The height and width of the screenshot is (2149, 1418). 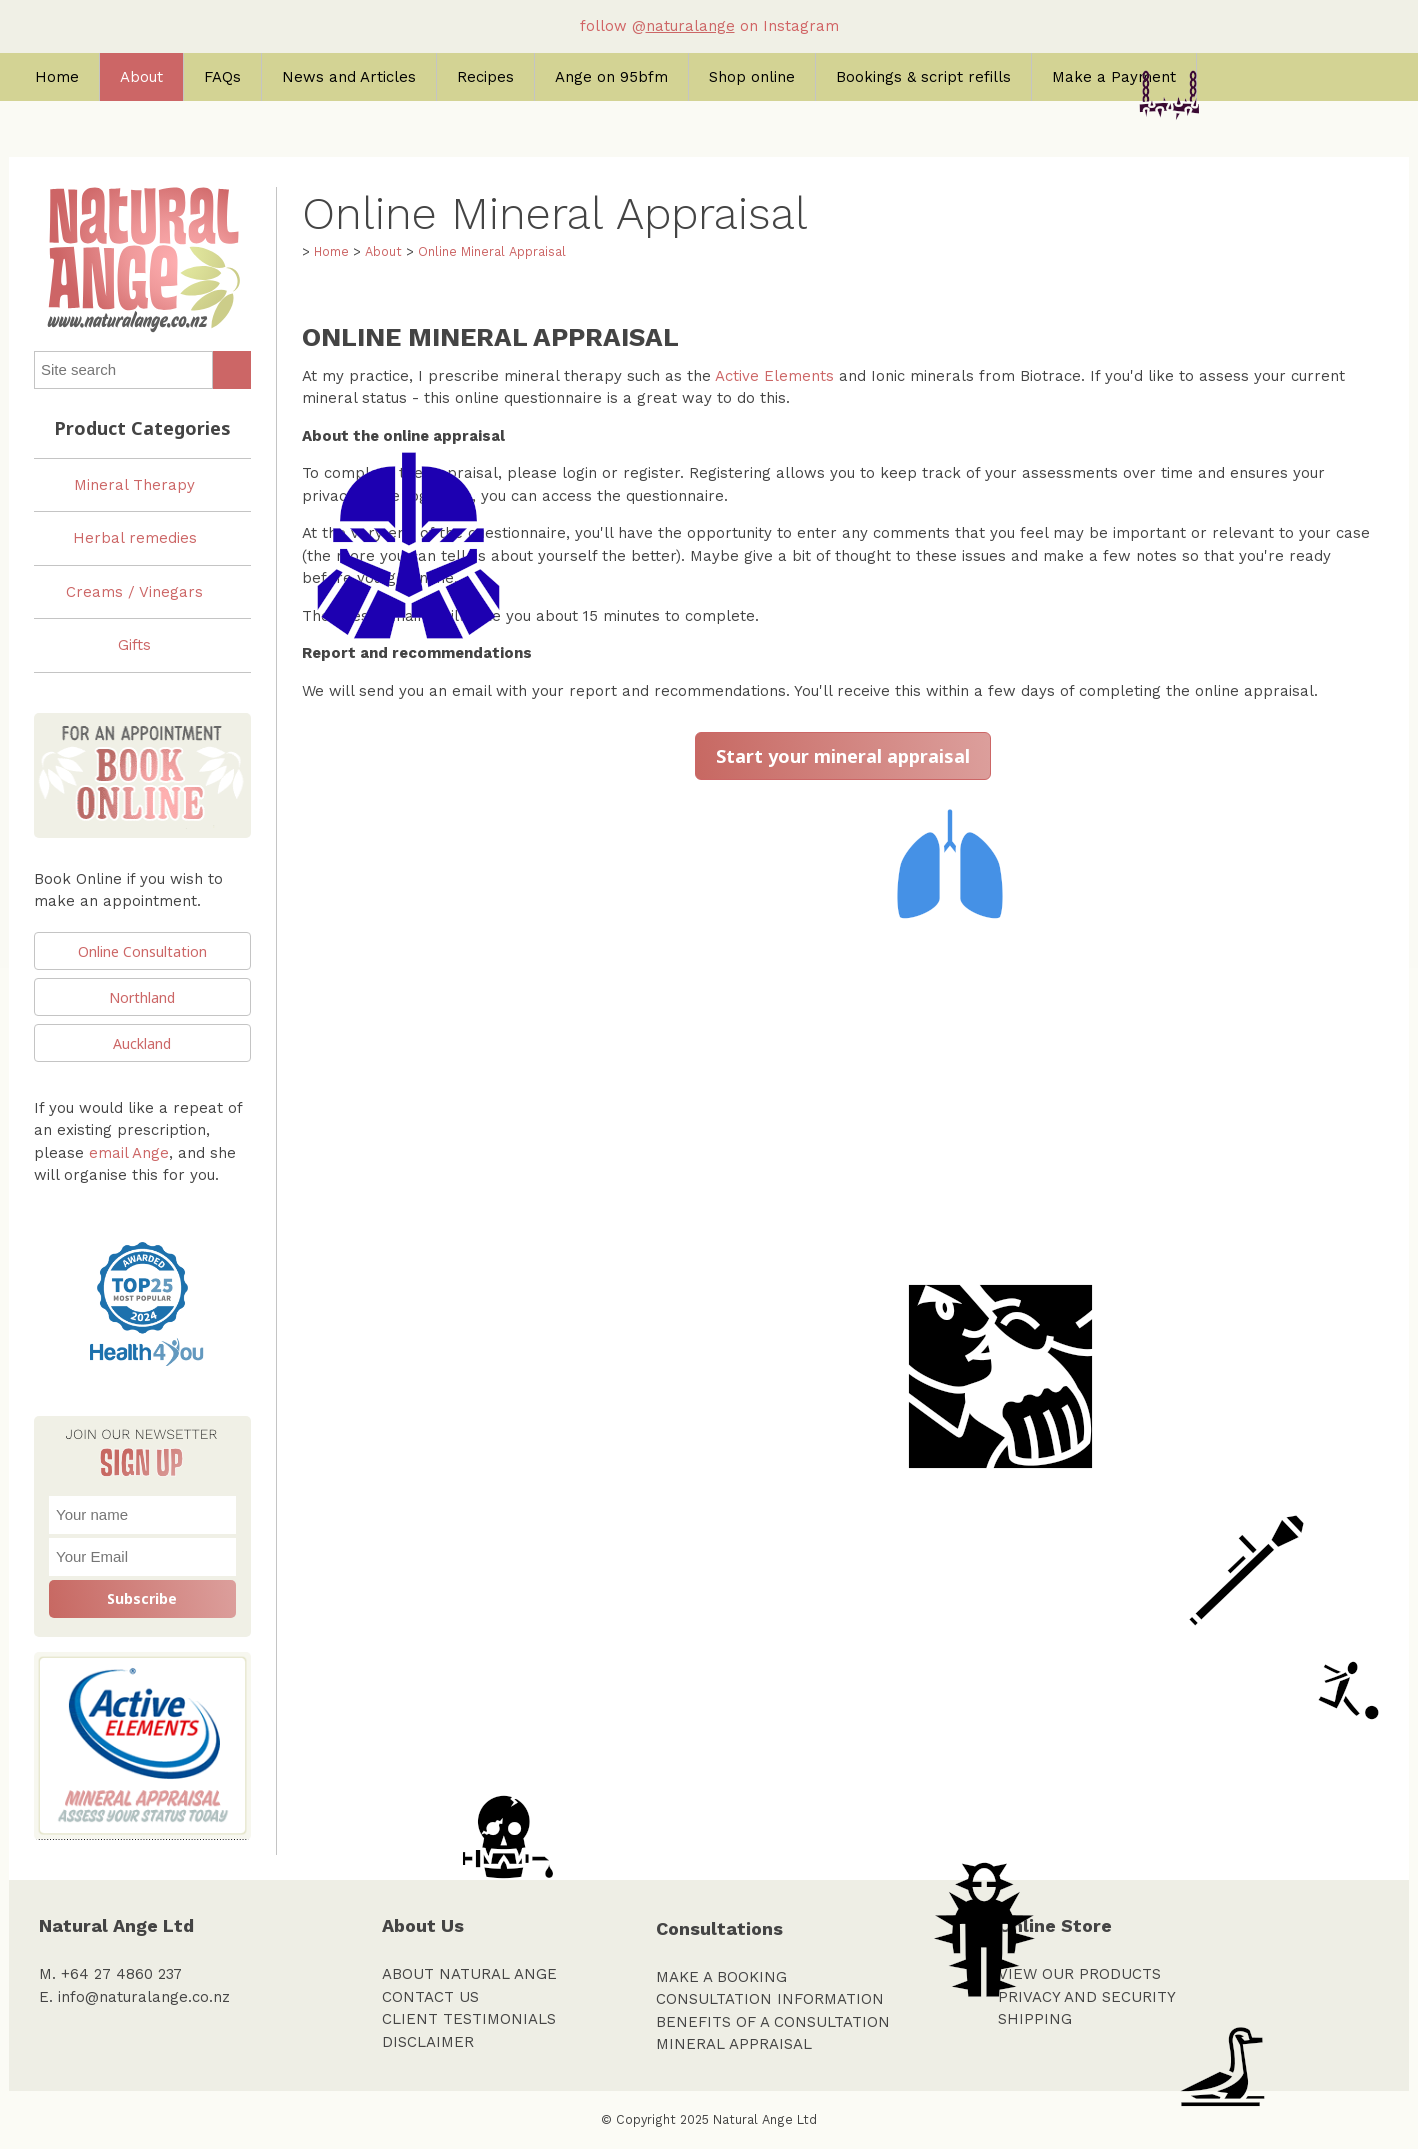 What do you see at coordinates (1000, 1376) in the screenshot?
I see `initiate a persuasion or negotiation action` at bounding box center [1000, 1376].